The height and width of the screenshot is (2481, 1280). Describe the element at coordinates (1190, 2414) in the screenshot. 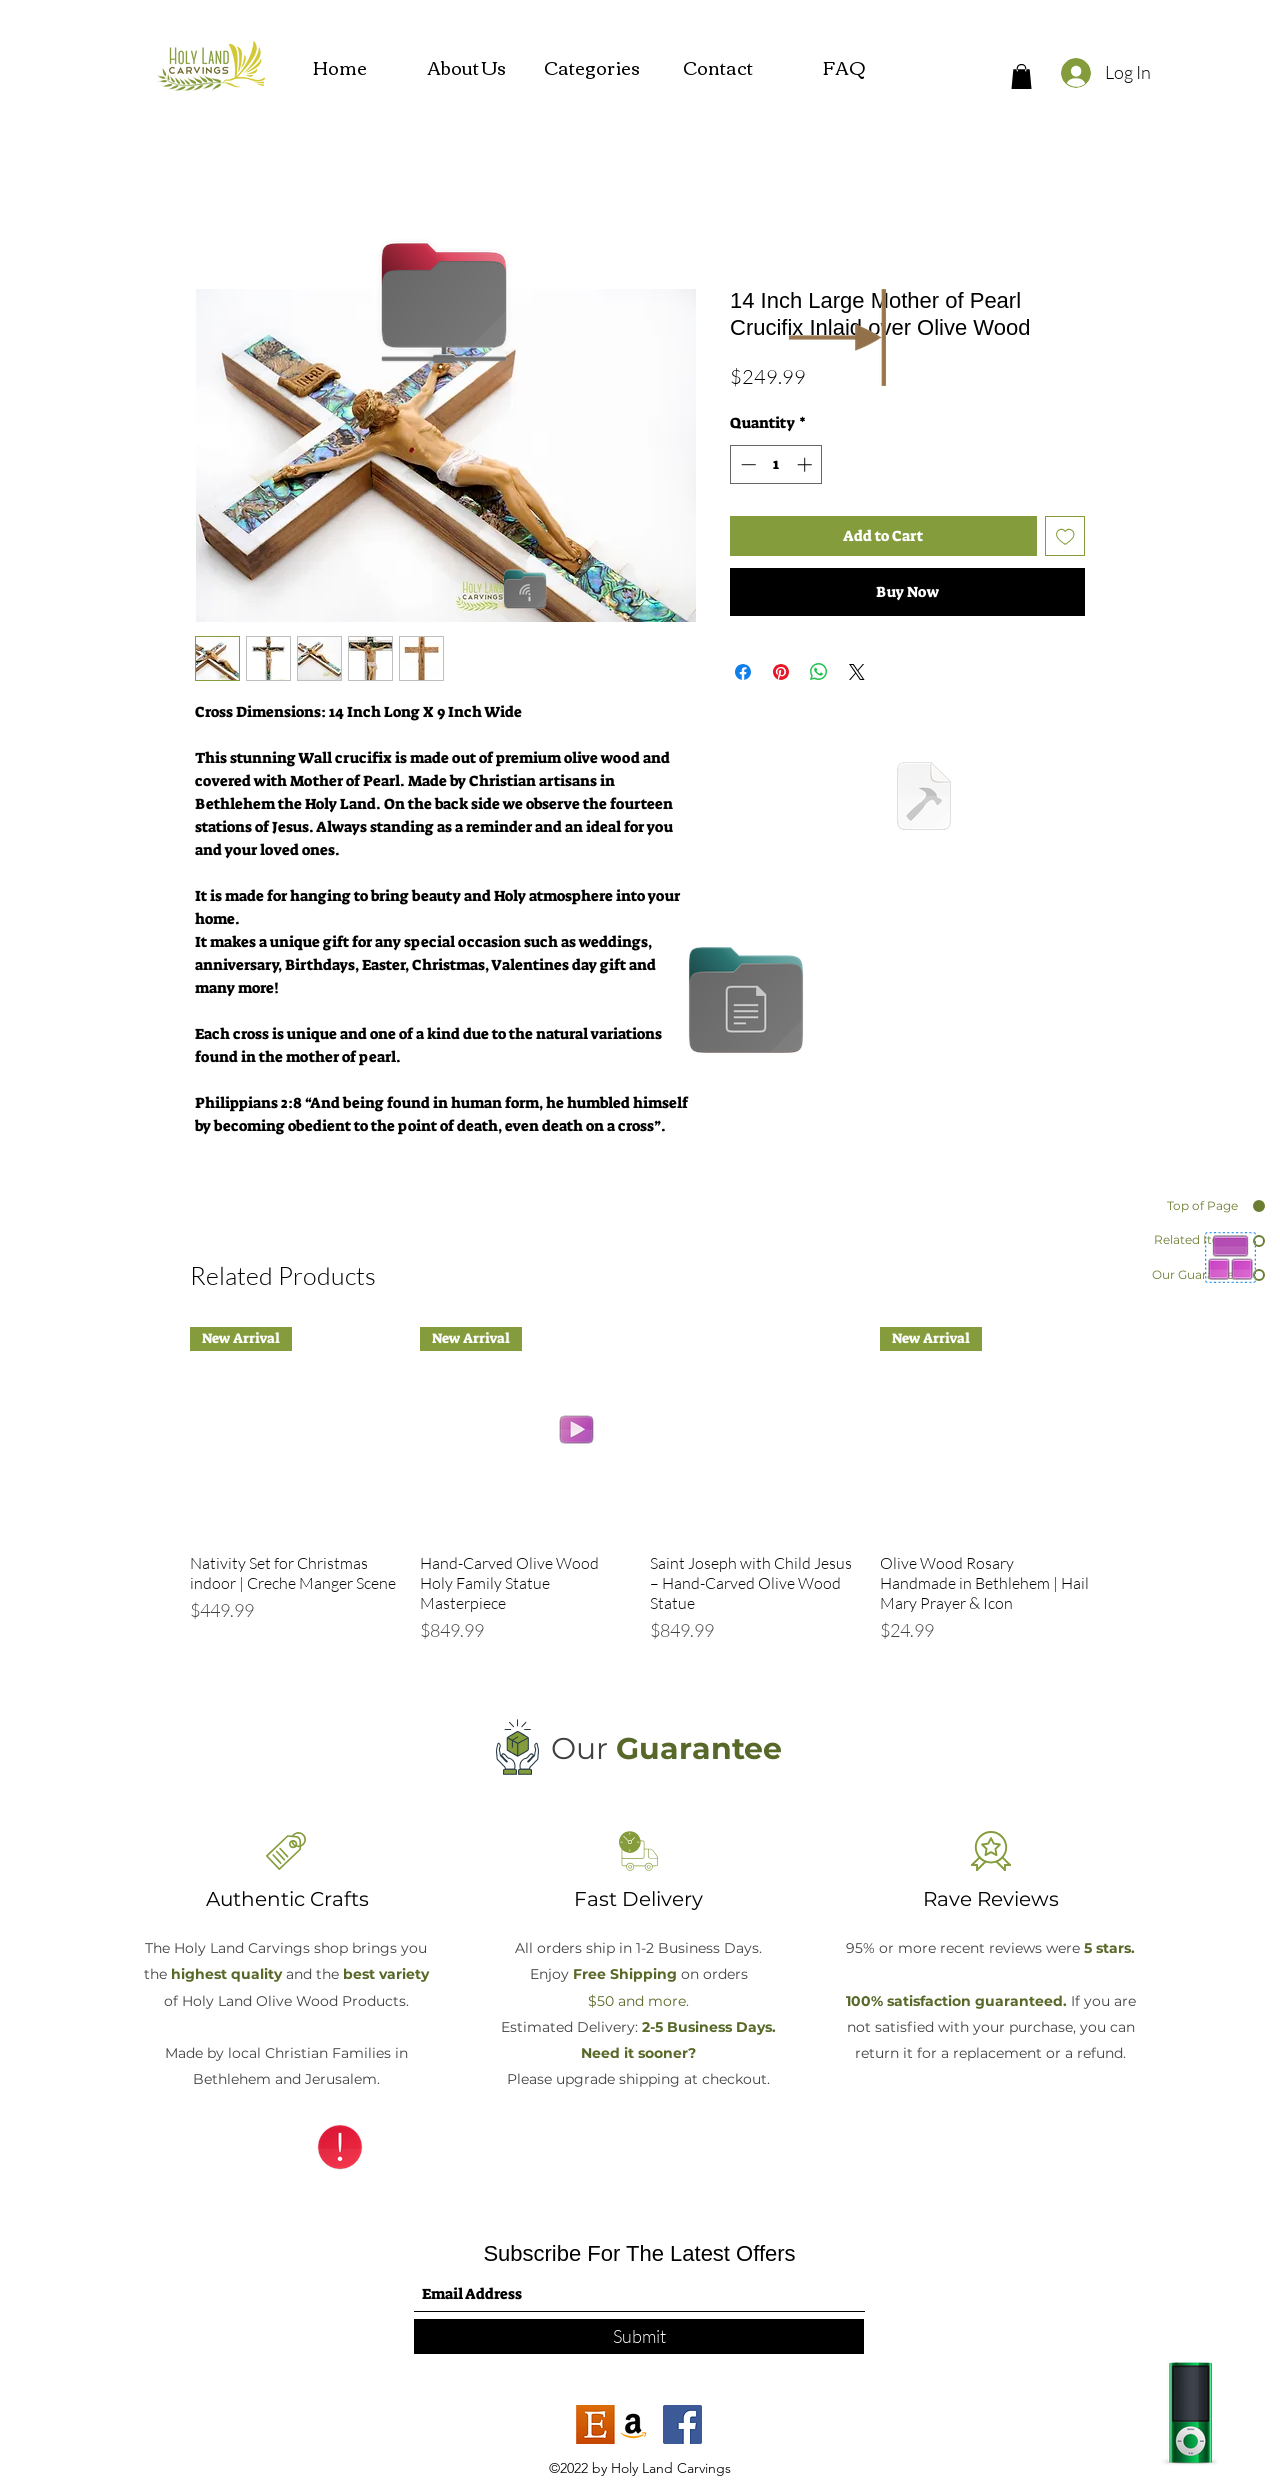

I see `iPod nano device in green` at that location.